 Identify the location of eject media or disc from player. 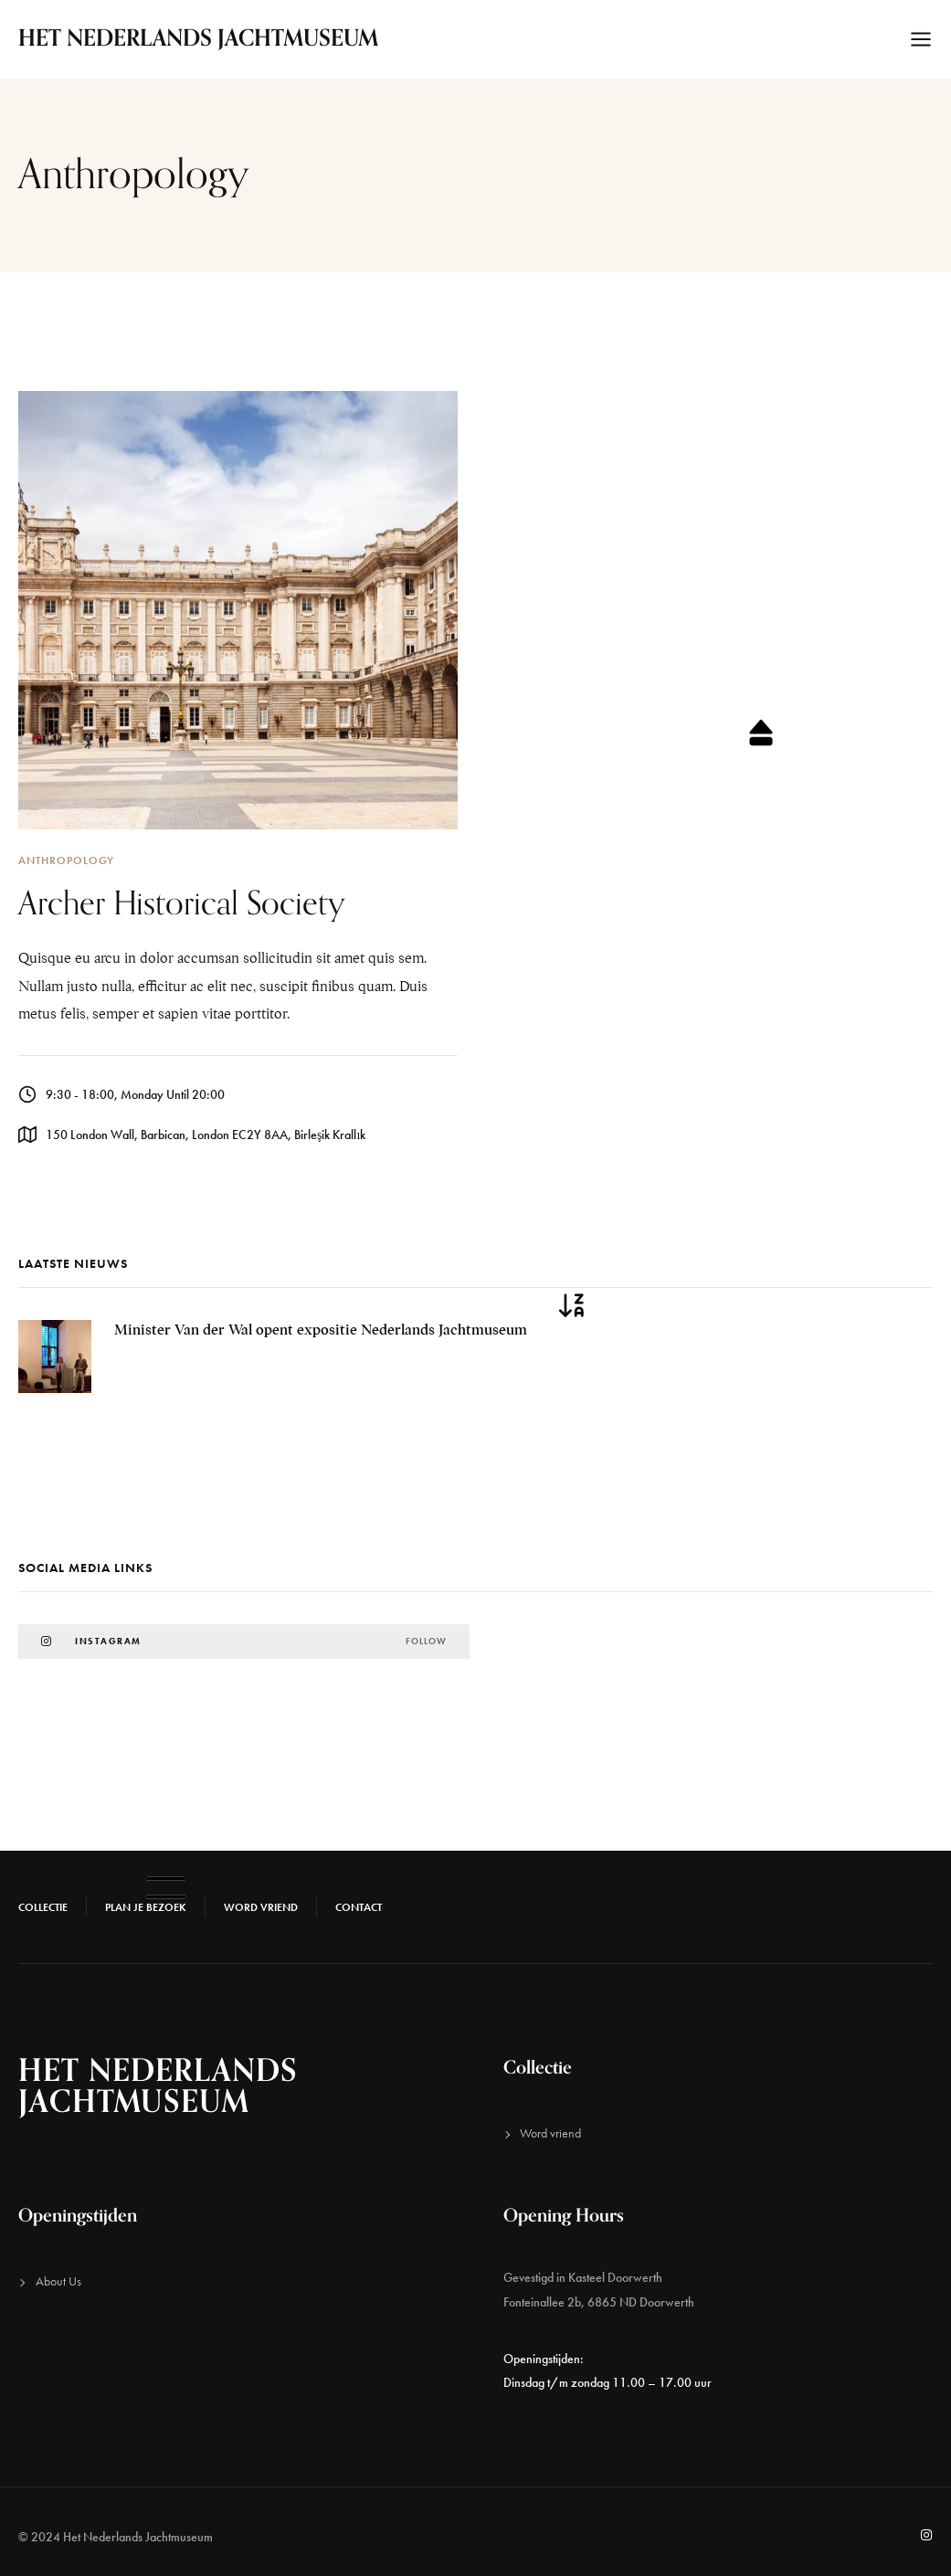
(761, 733).